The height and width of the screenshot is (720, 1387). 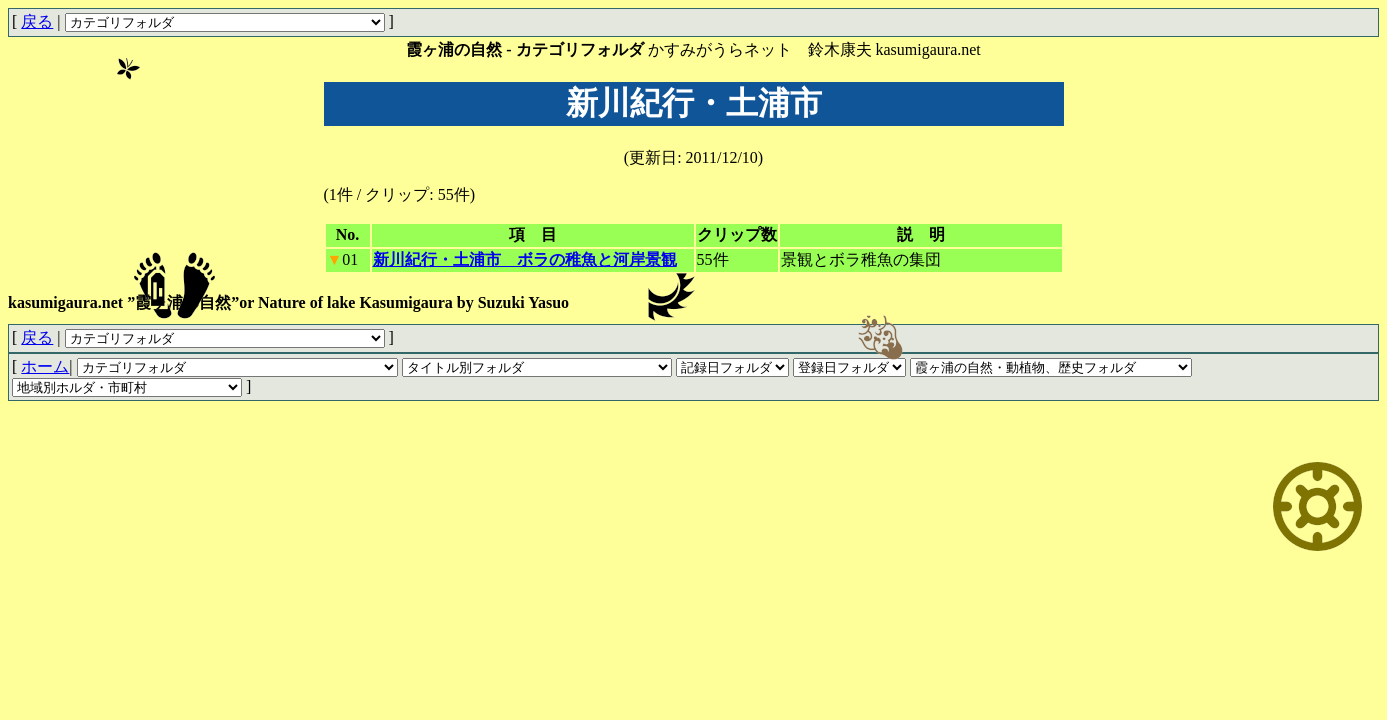 What do you see at coordinates (1317, 506) in the screenshot?
I see `access game settings or options` at bounding box center [1317, 506].